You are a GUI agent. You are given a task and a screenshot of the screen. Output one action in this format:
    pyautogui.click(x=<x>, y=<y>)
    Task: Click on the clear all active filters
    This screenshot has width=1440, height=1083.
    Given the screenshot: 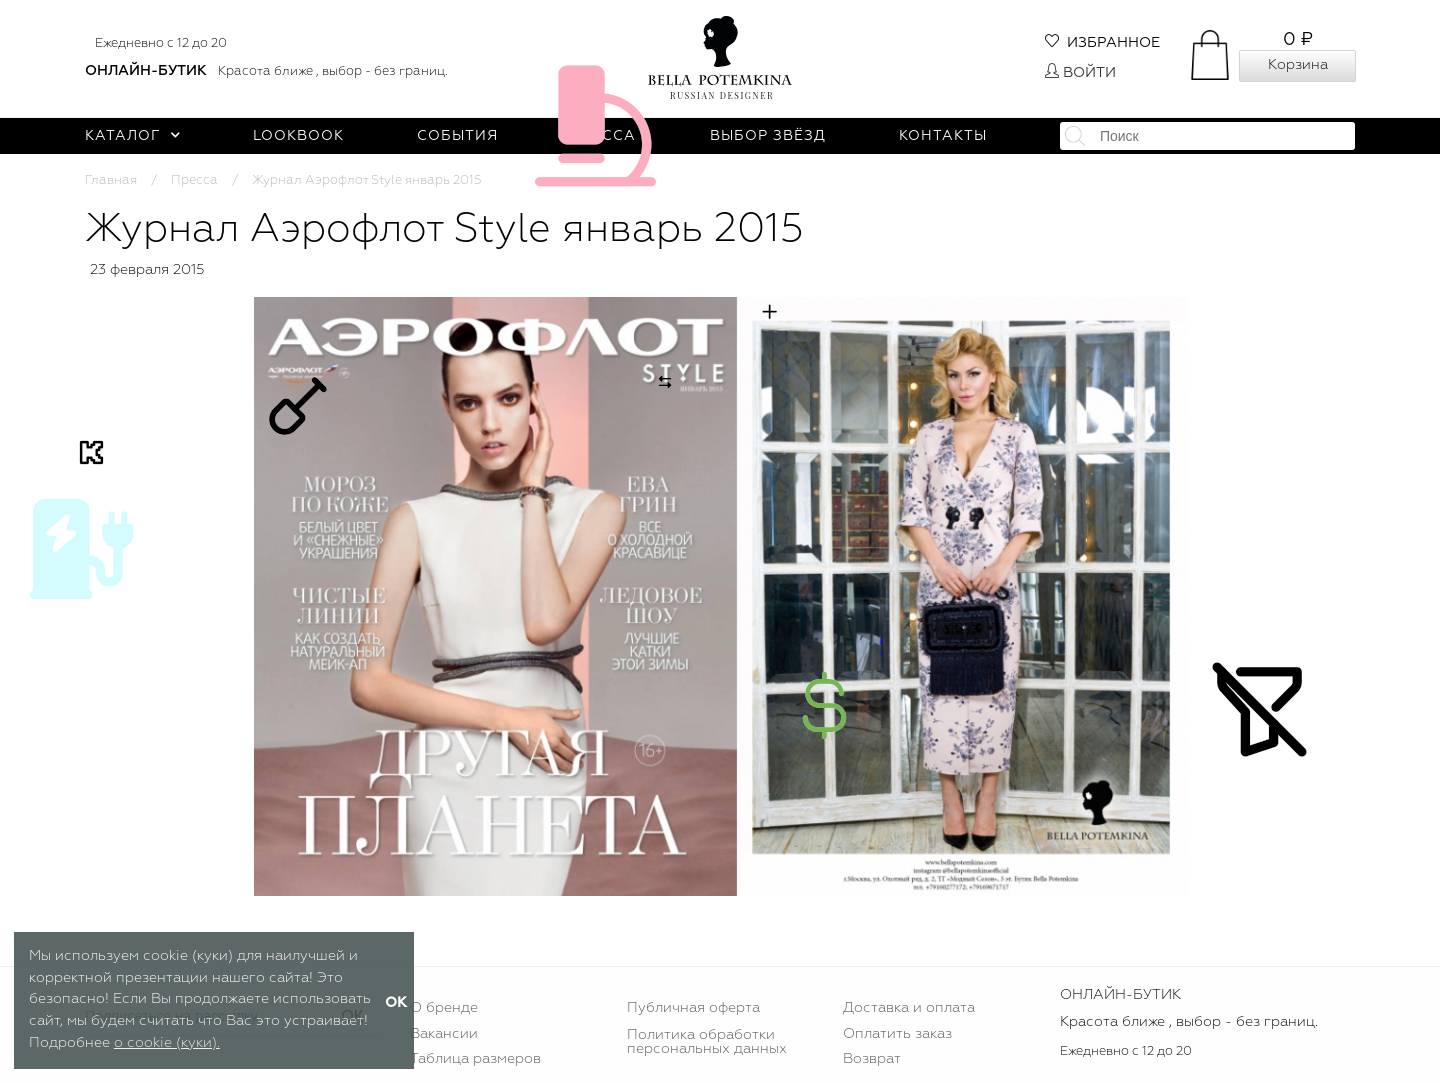 What is the action you would take?
    pyautogui.click(x=1259, y=709)
    